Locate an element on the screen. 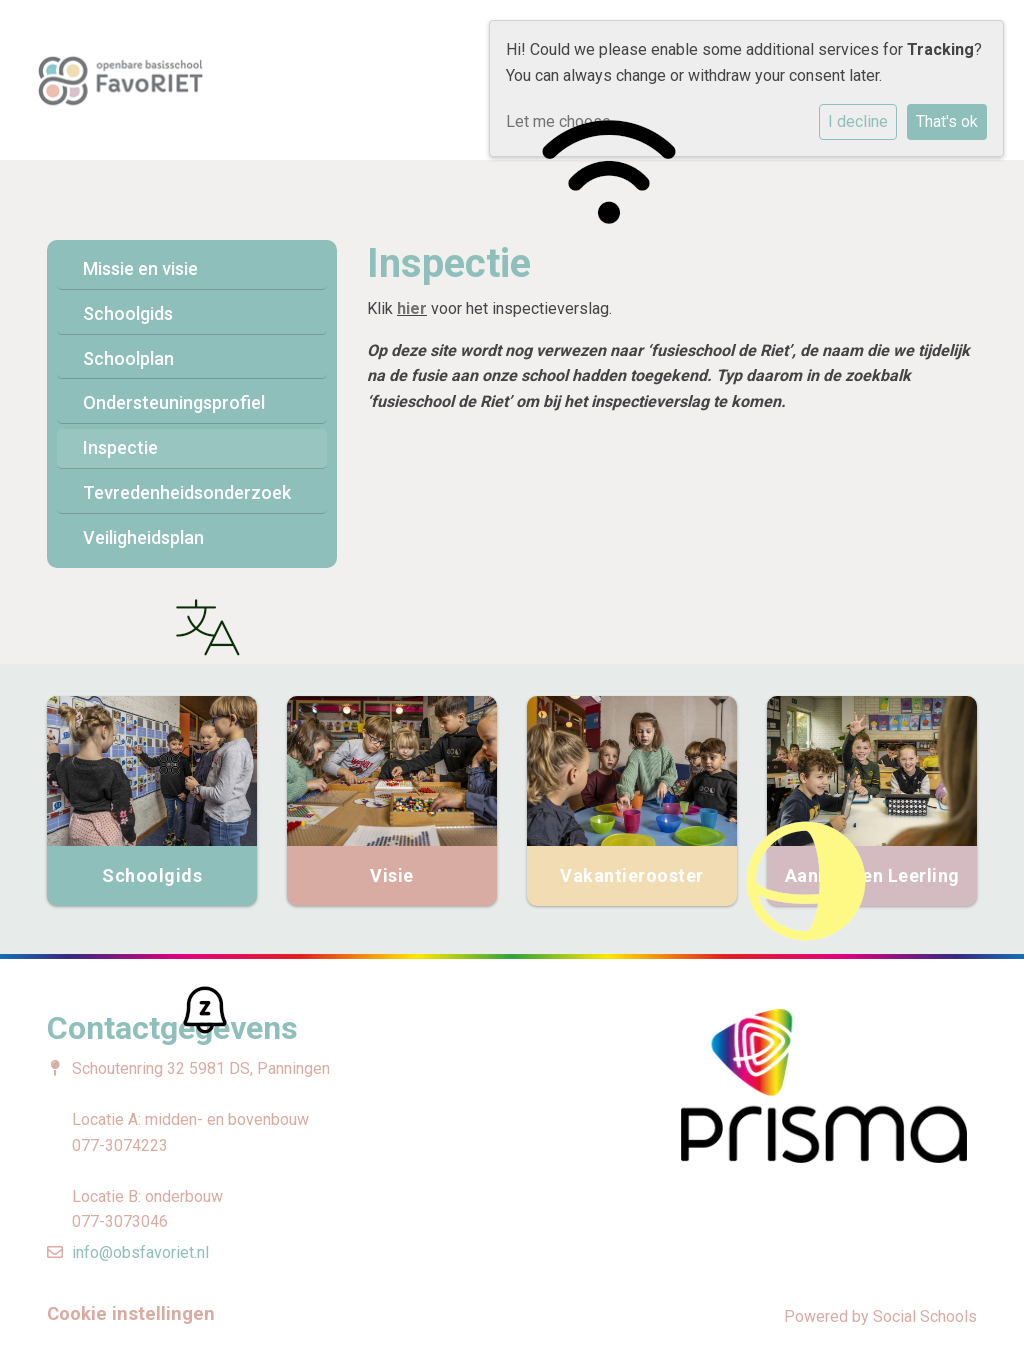 This screenshot has width=1024, height=1345. indicates strong wifi connection is located at coordinates (609, 172).